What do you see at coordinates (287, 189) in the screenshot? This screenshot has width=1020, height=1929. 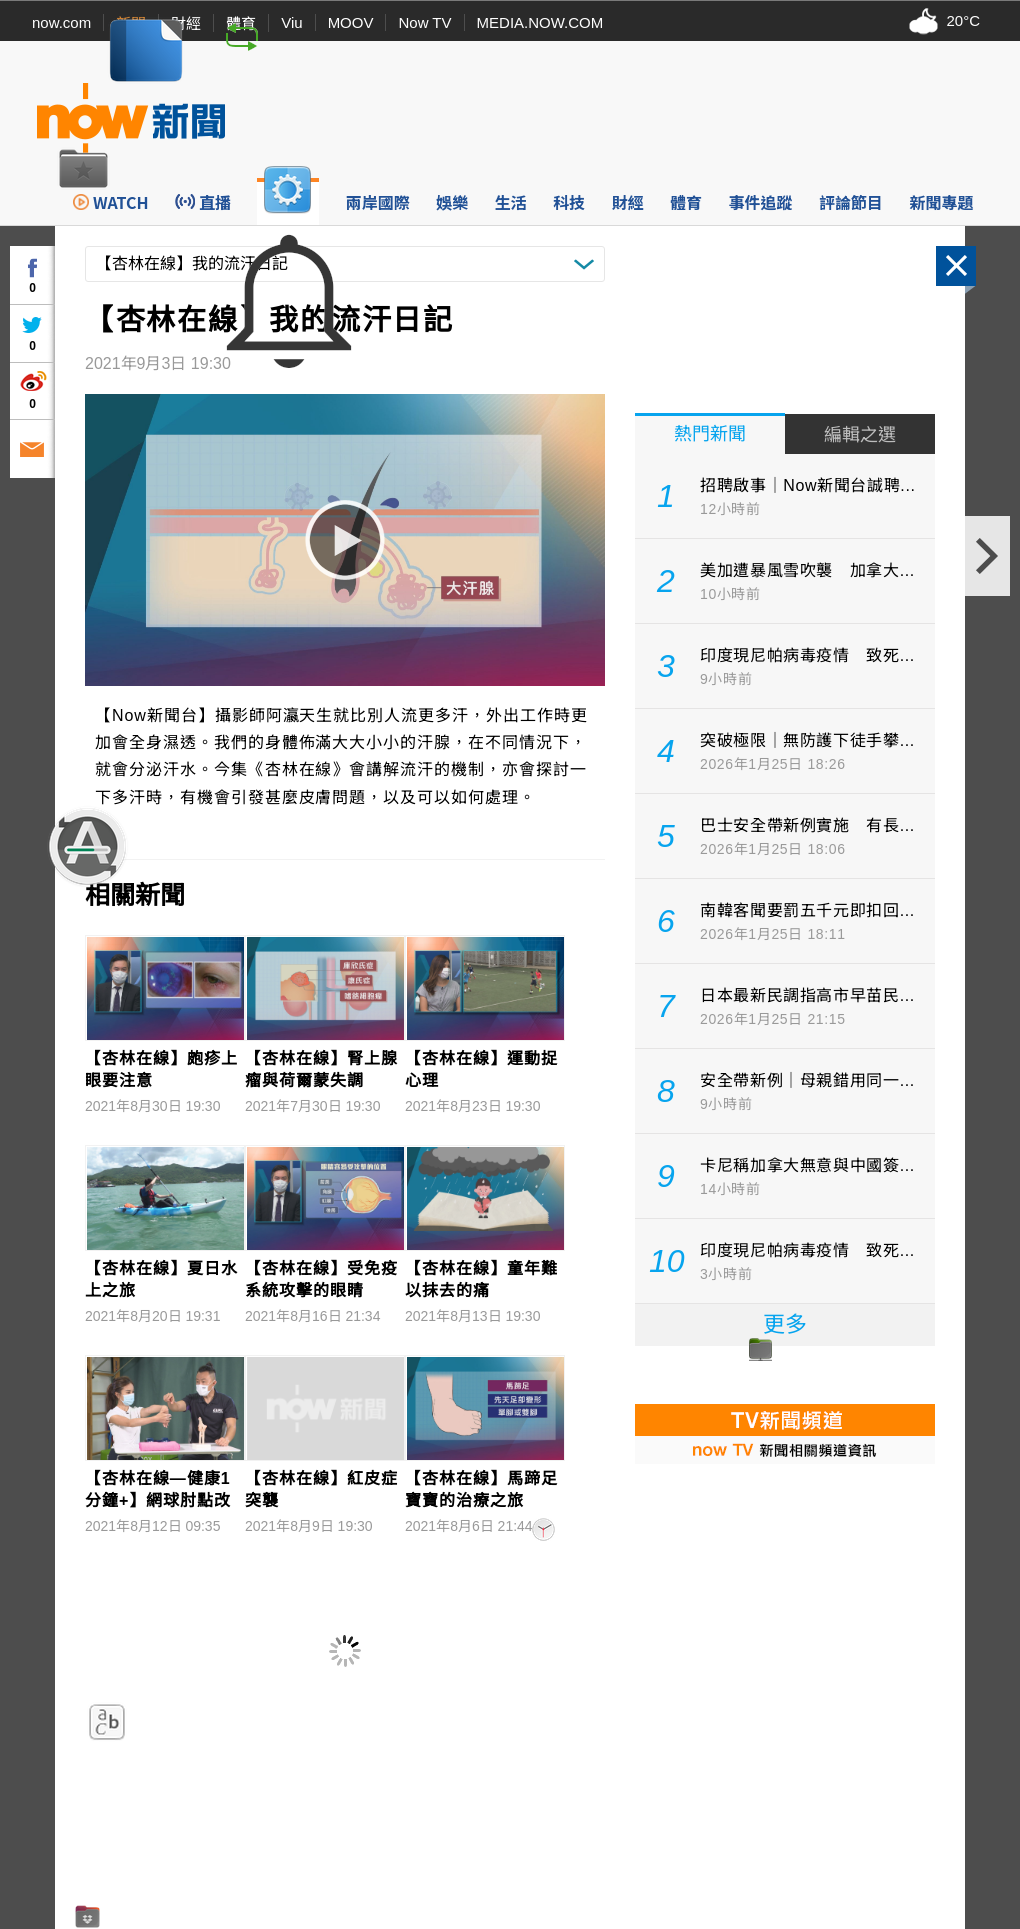 I see `access system application settings` at bounding box center [287, 189].